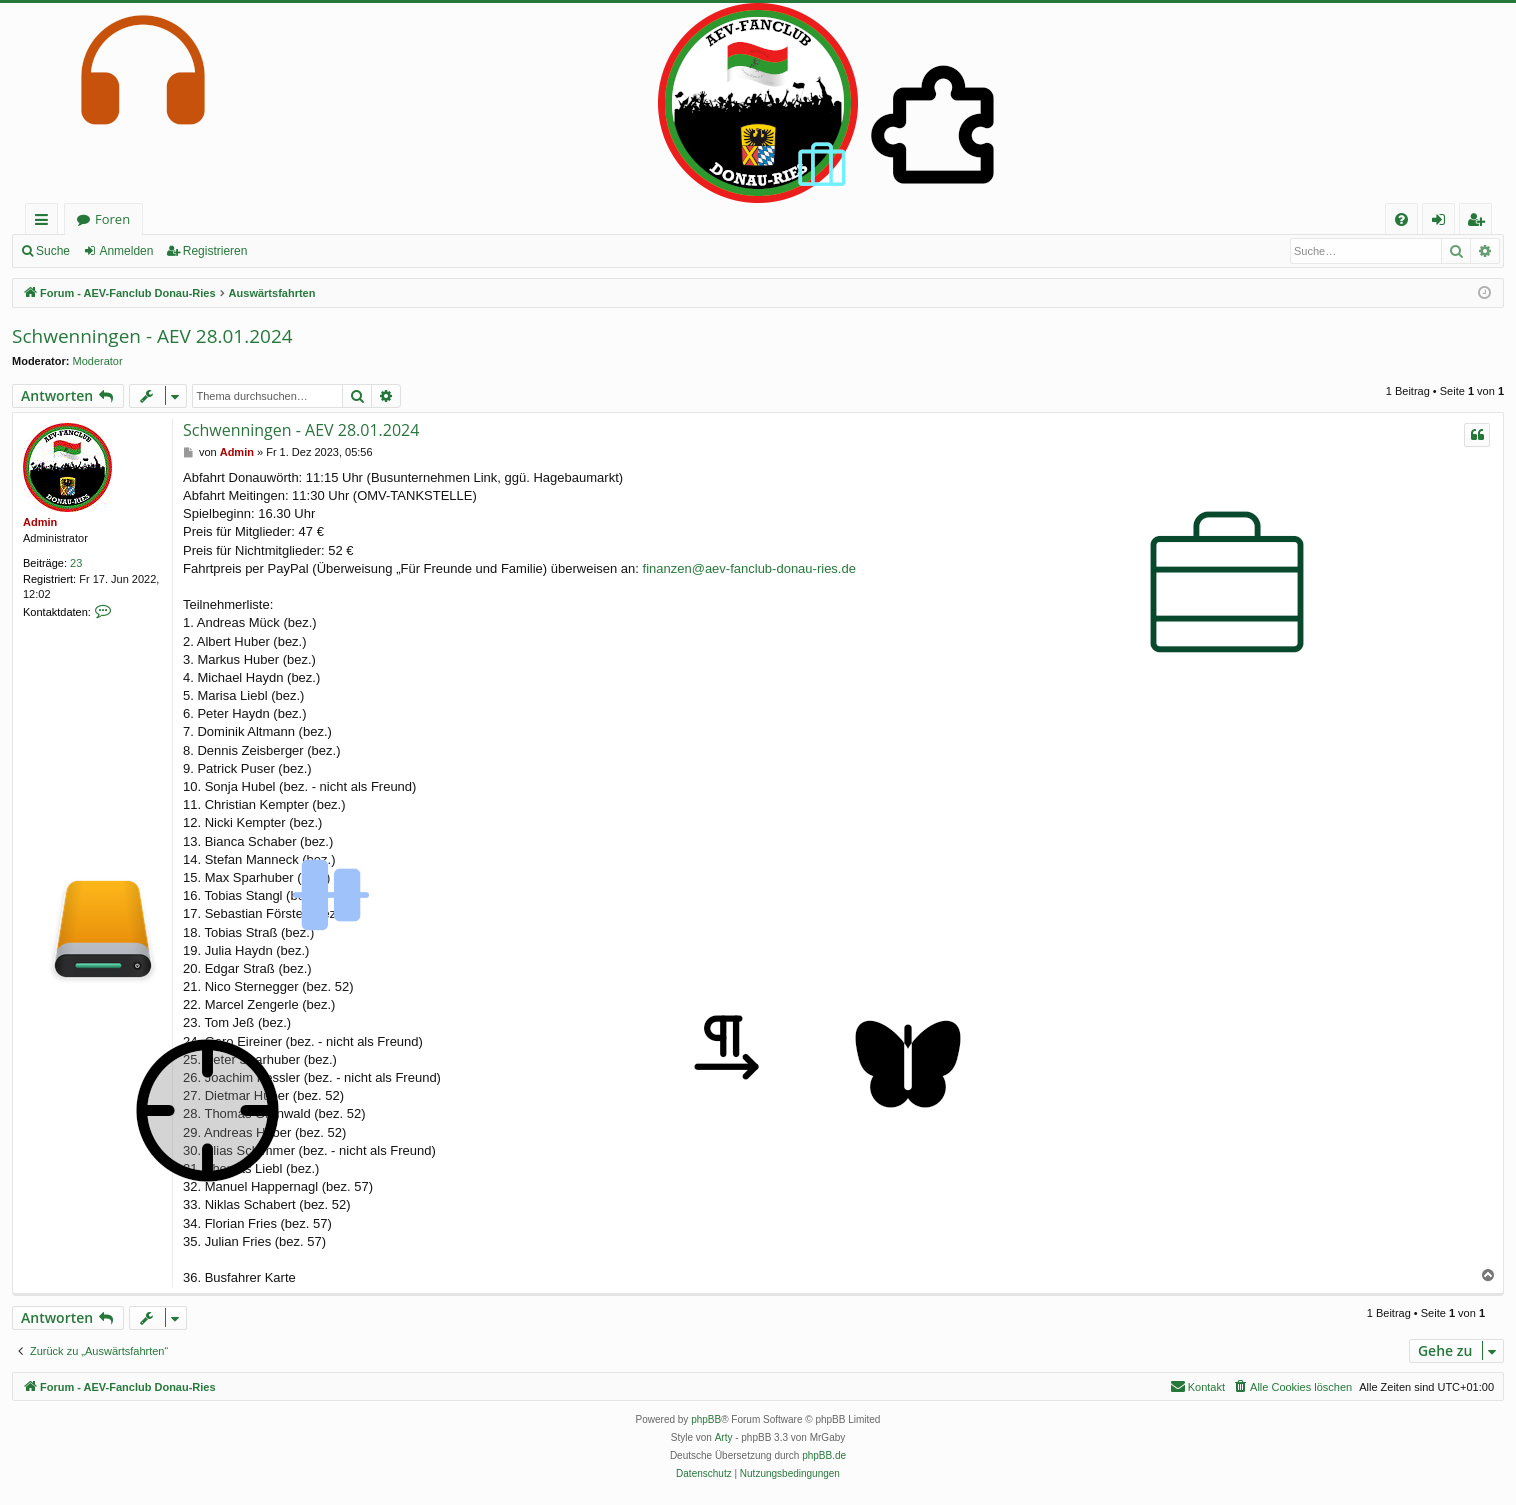 This screenshot has height=1505, width=1516. I want to click on external USB hard drive connected, so click(103, 929).